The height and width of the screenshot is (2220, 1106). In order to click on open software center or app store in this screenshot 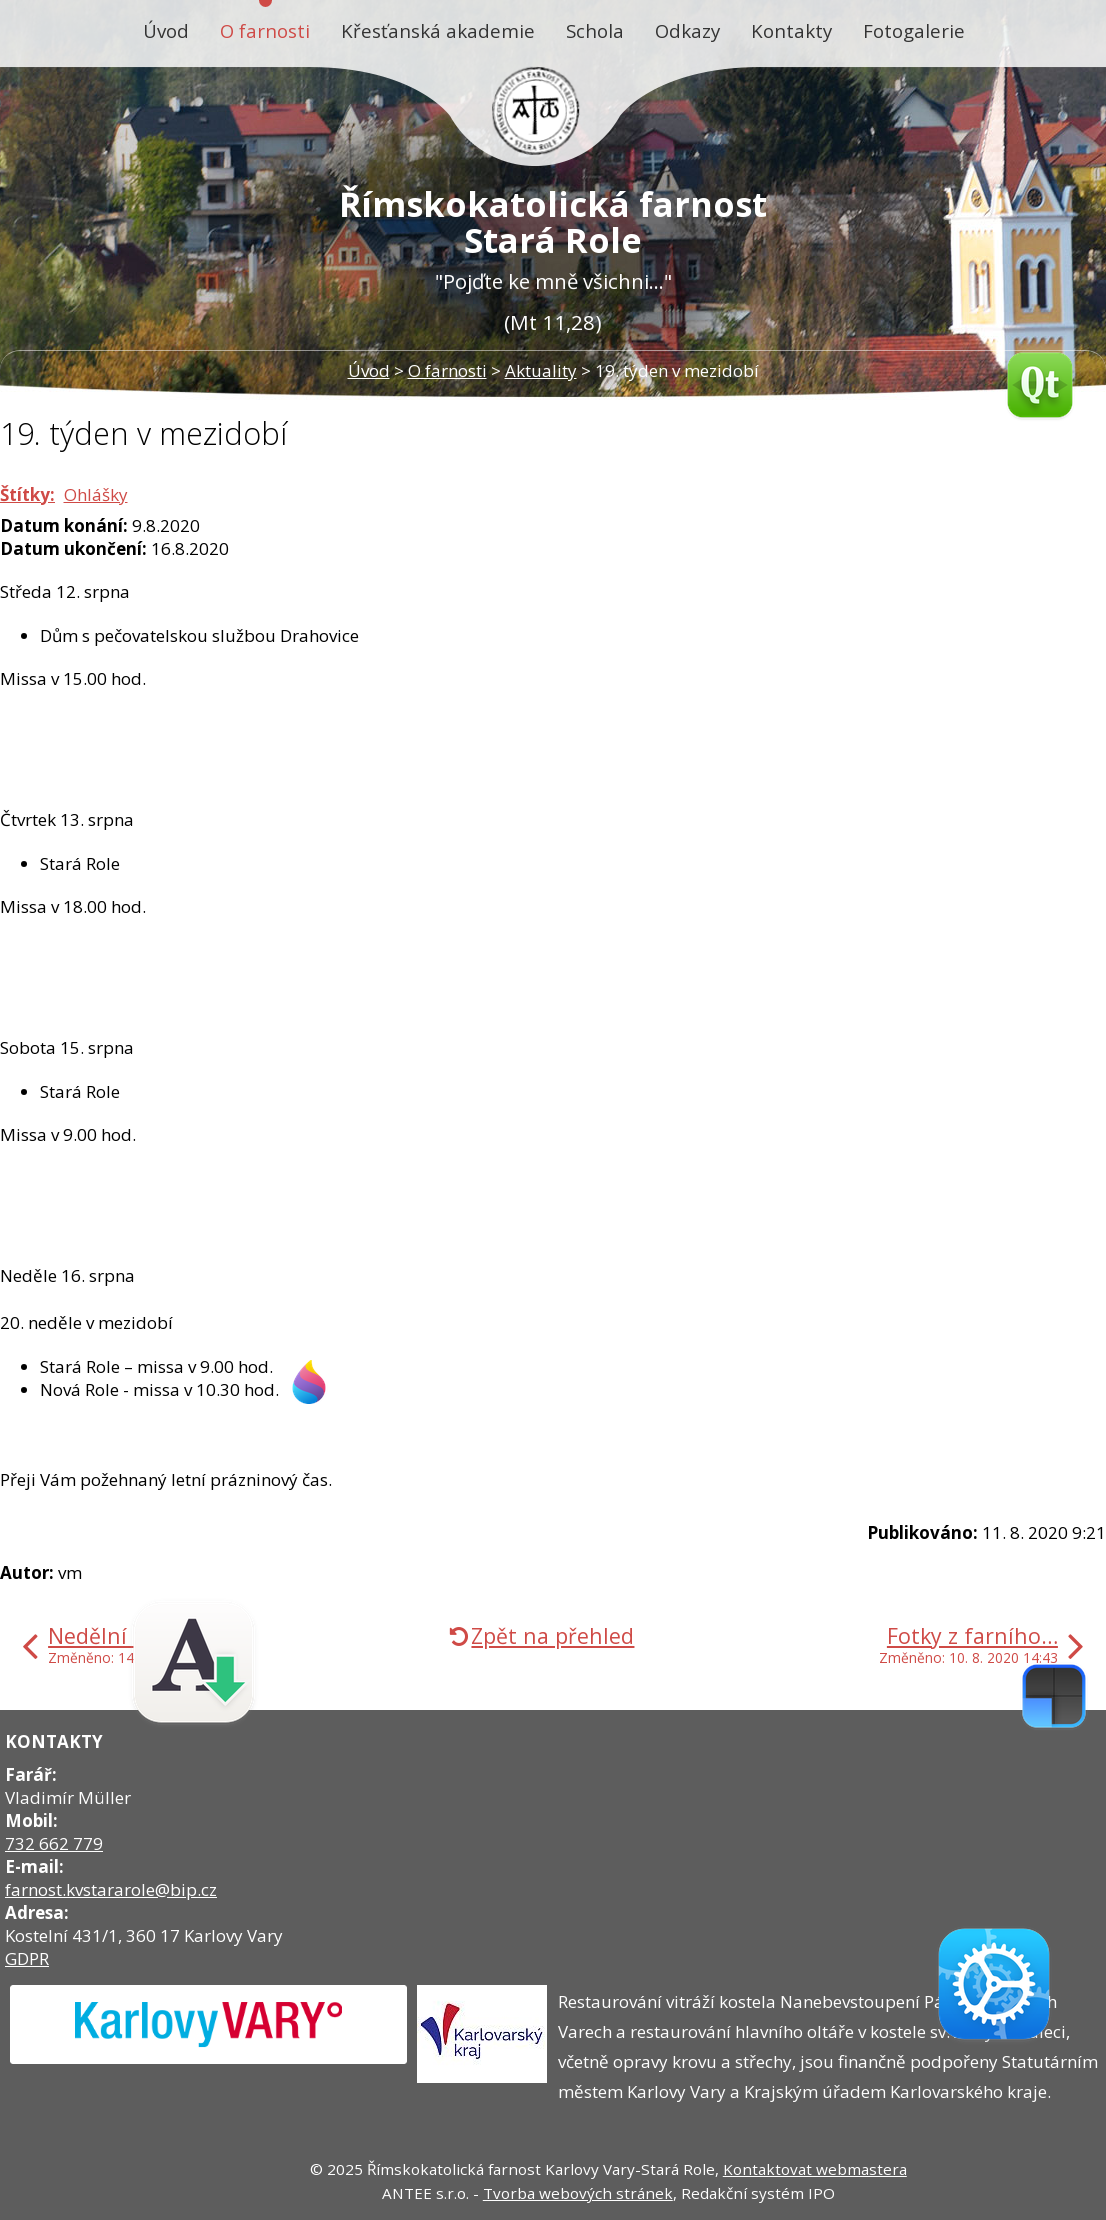, I will do `click(994, 1984)`.